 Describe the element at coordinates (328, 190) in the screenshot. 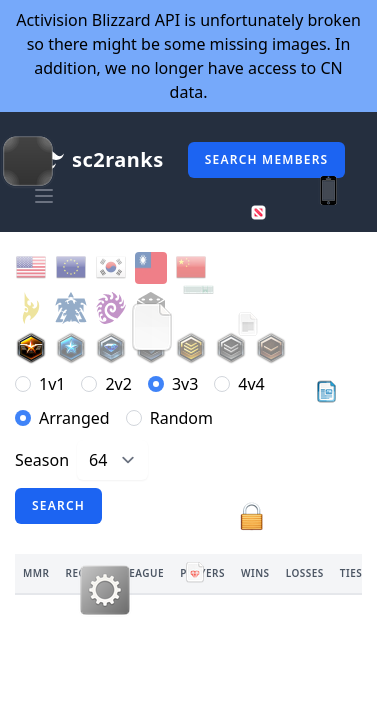

I see `view connected iPhone device` at that location.